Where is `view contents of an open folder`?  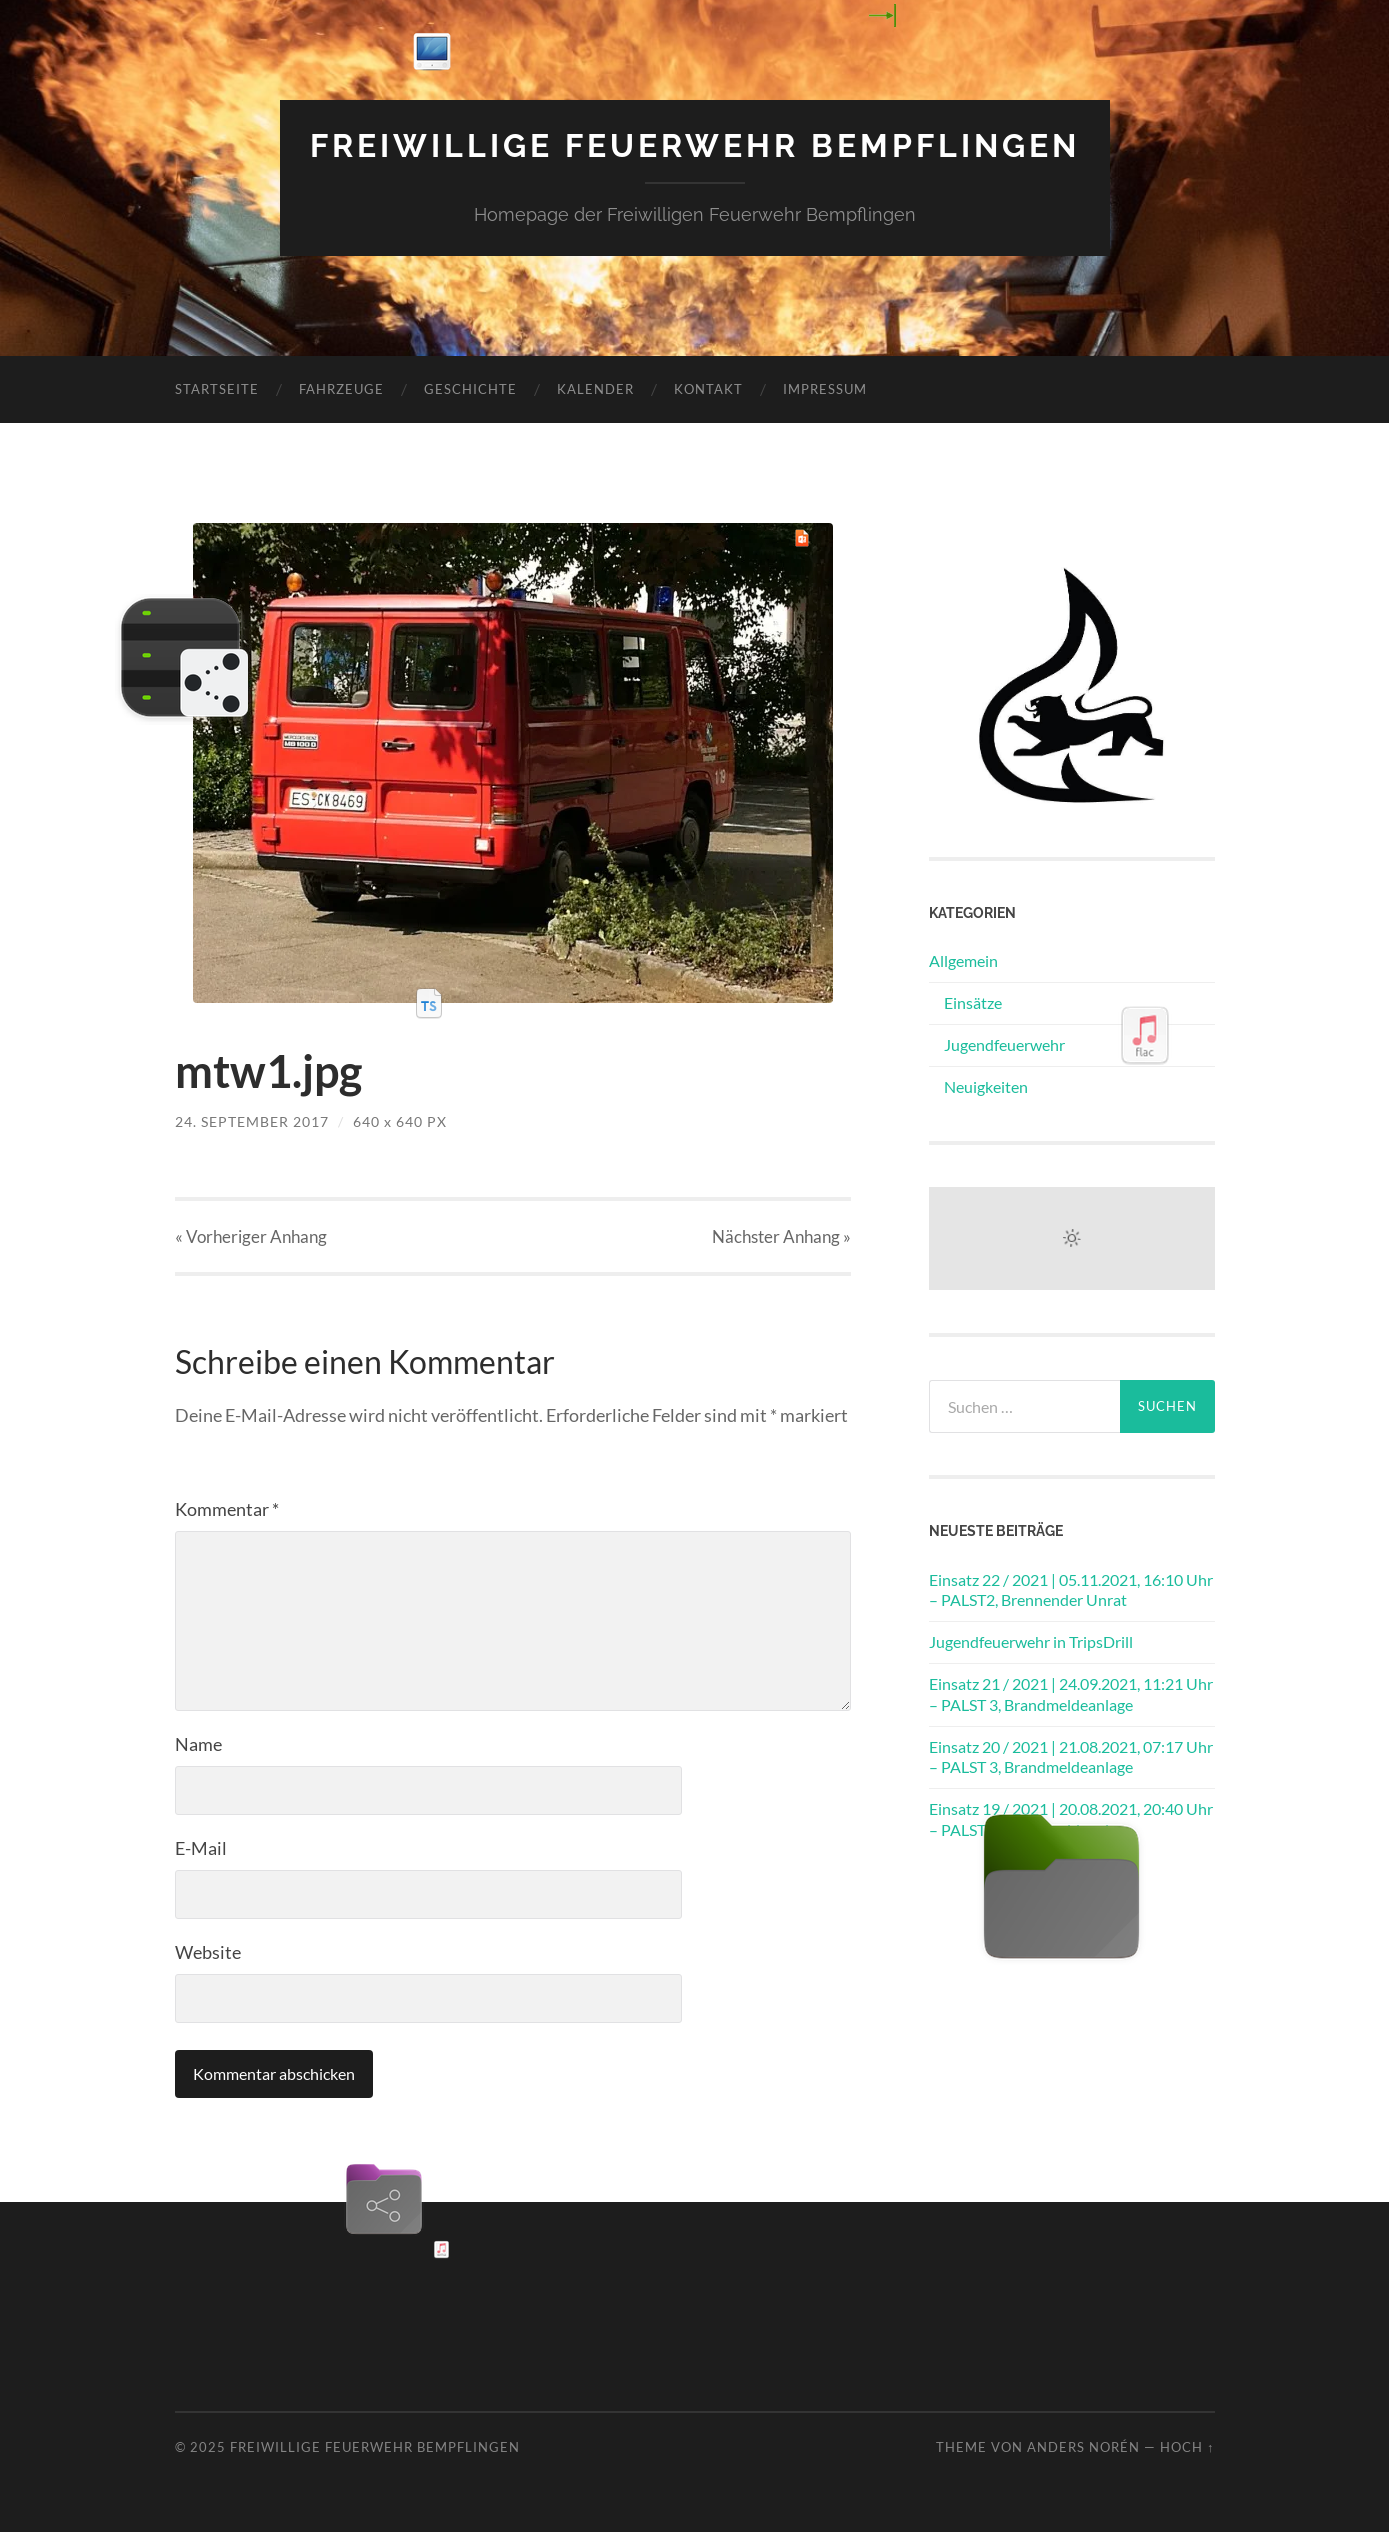 view contents of an open folder is located at coordinates (1061, 1886).